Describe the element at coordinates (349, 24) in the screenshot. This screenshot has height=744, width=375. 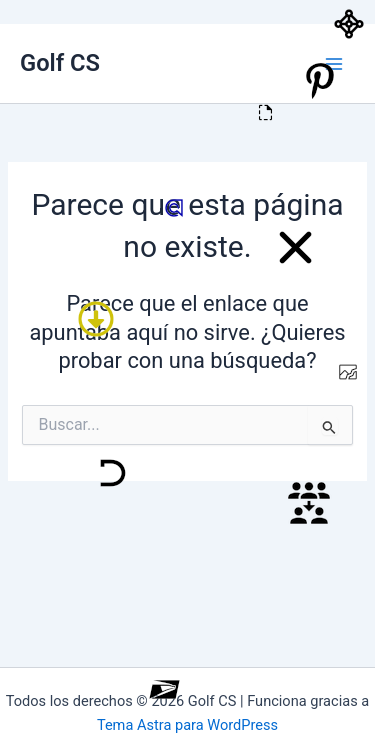
I see `view star-ring network topology` at that location.